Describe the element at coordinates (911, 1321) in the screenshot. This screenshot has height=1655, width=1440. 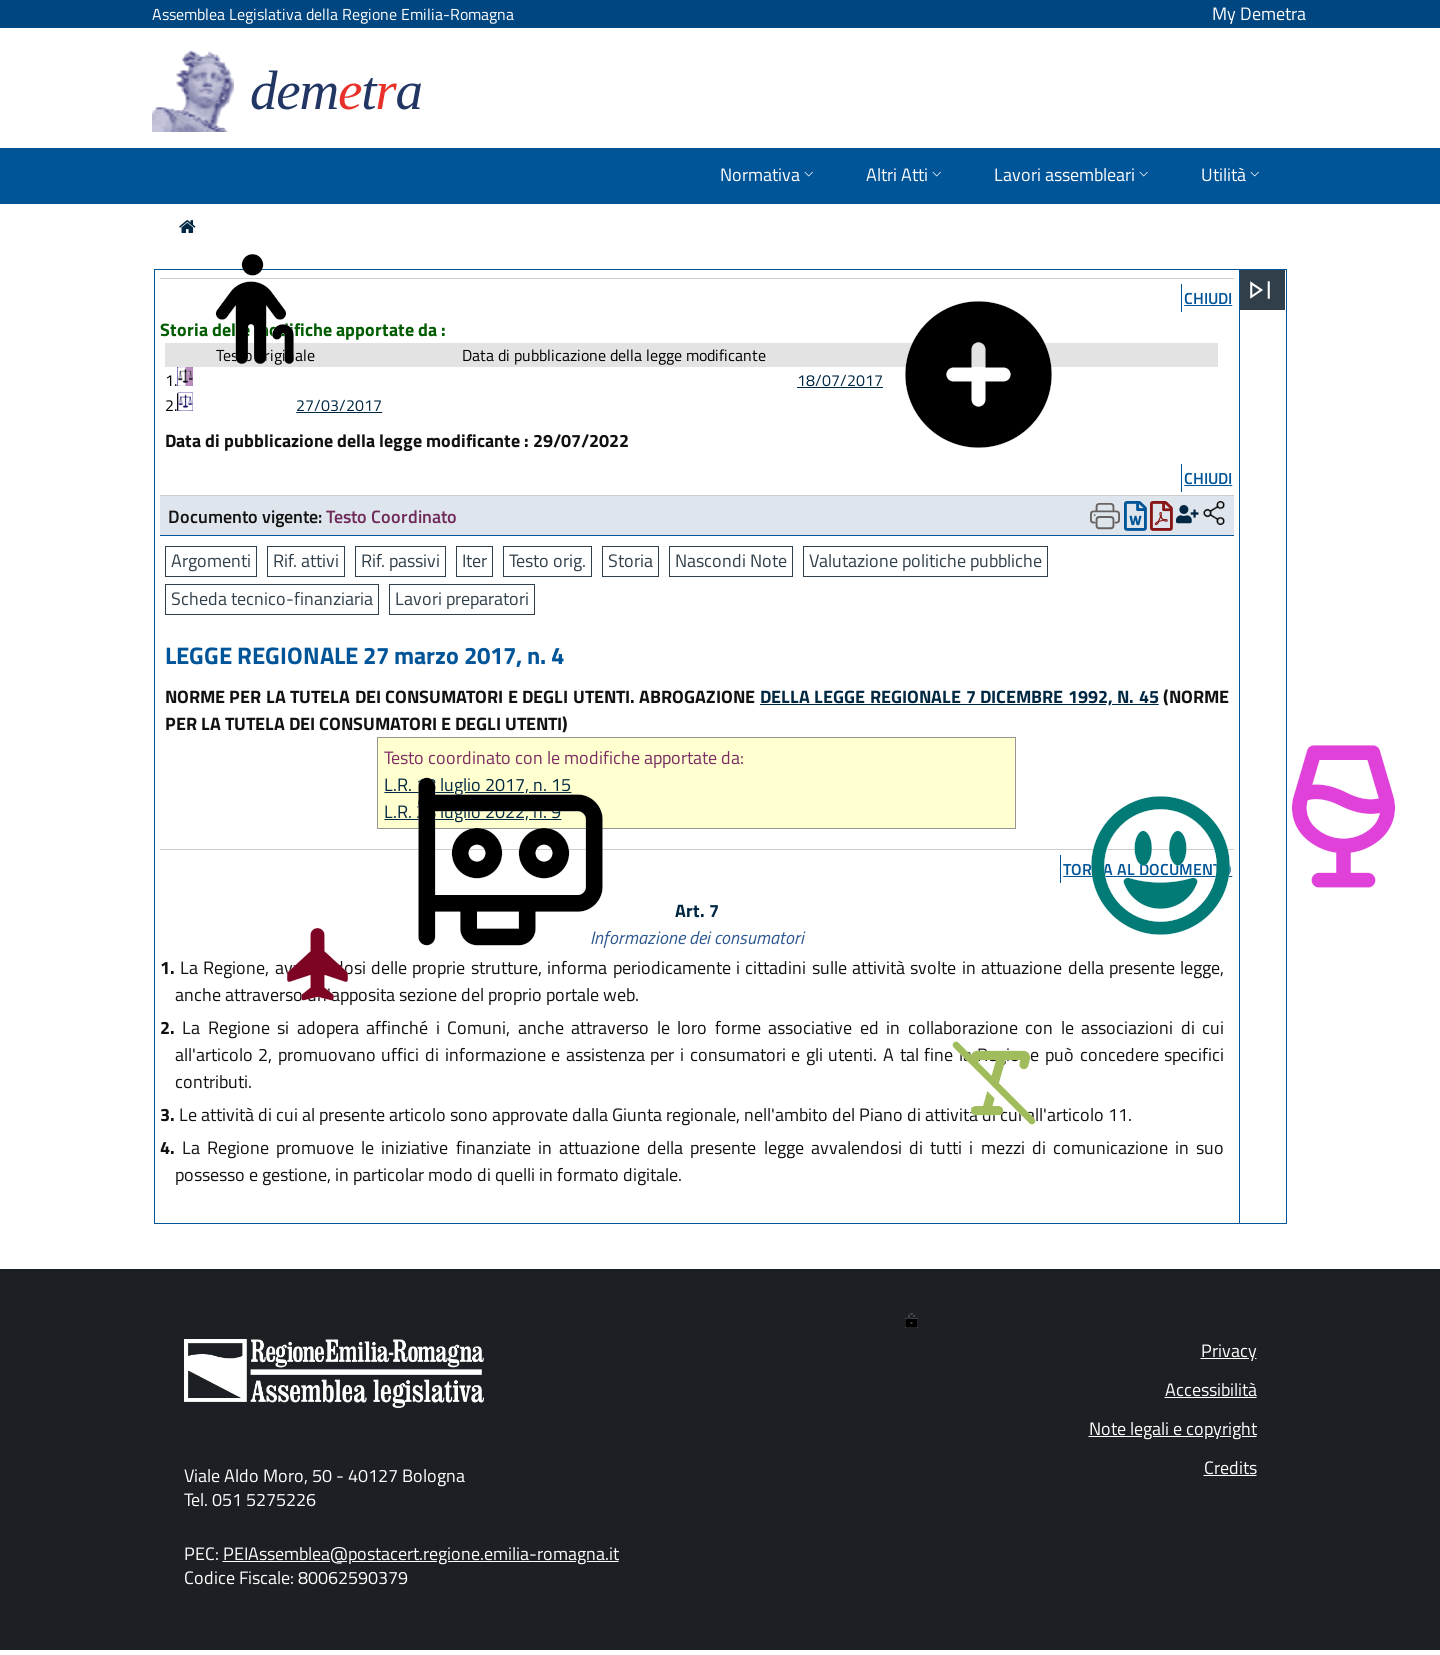
I see `unlock or access secured content` at that location.